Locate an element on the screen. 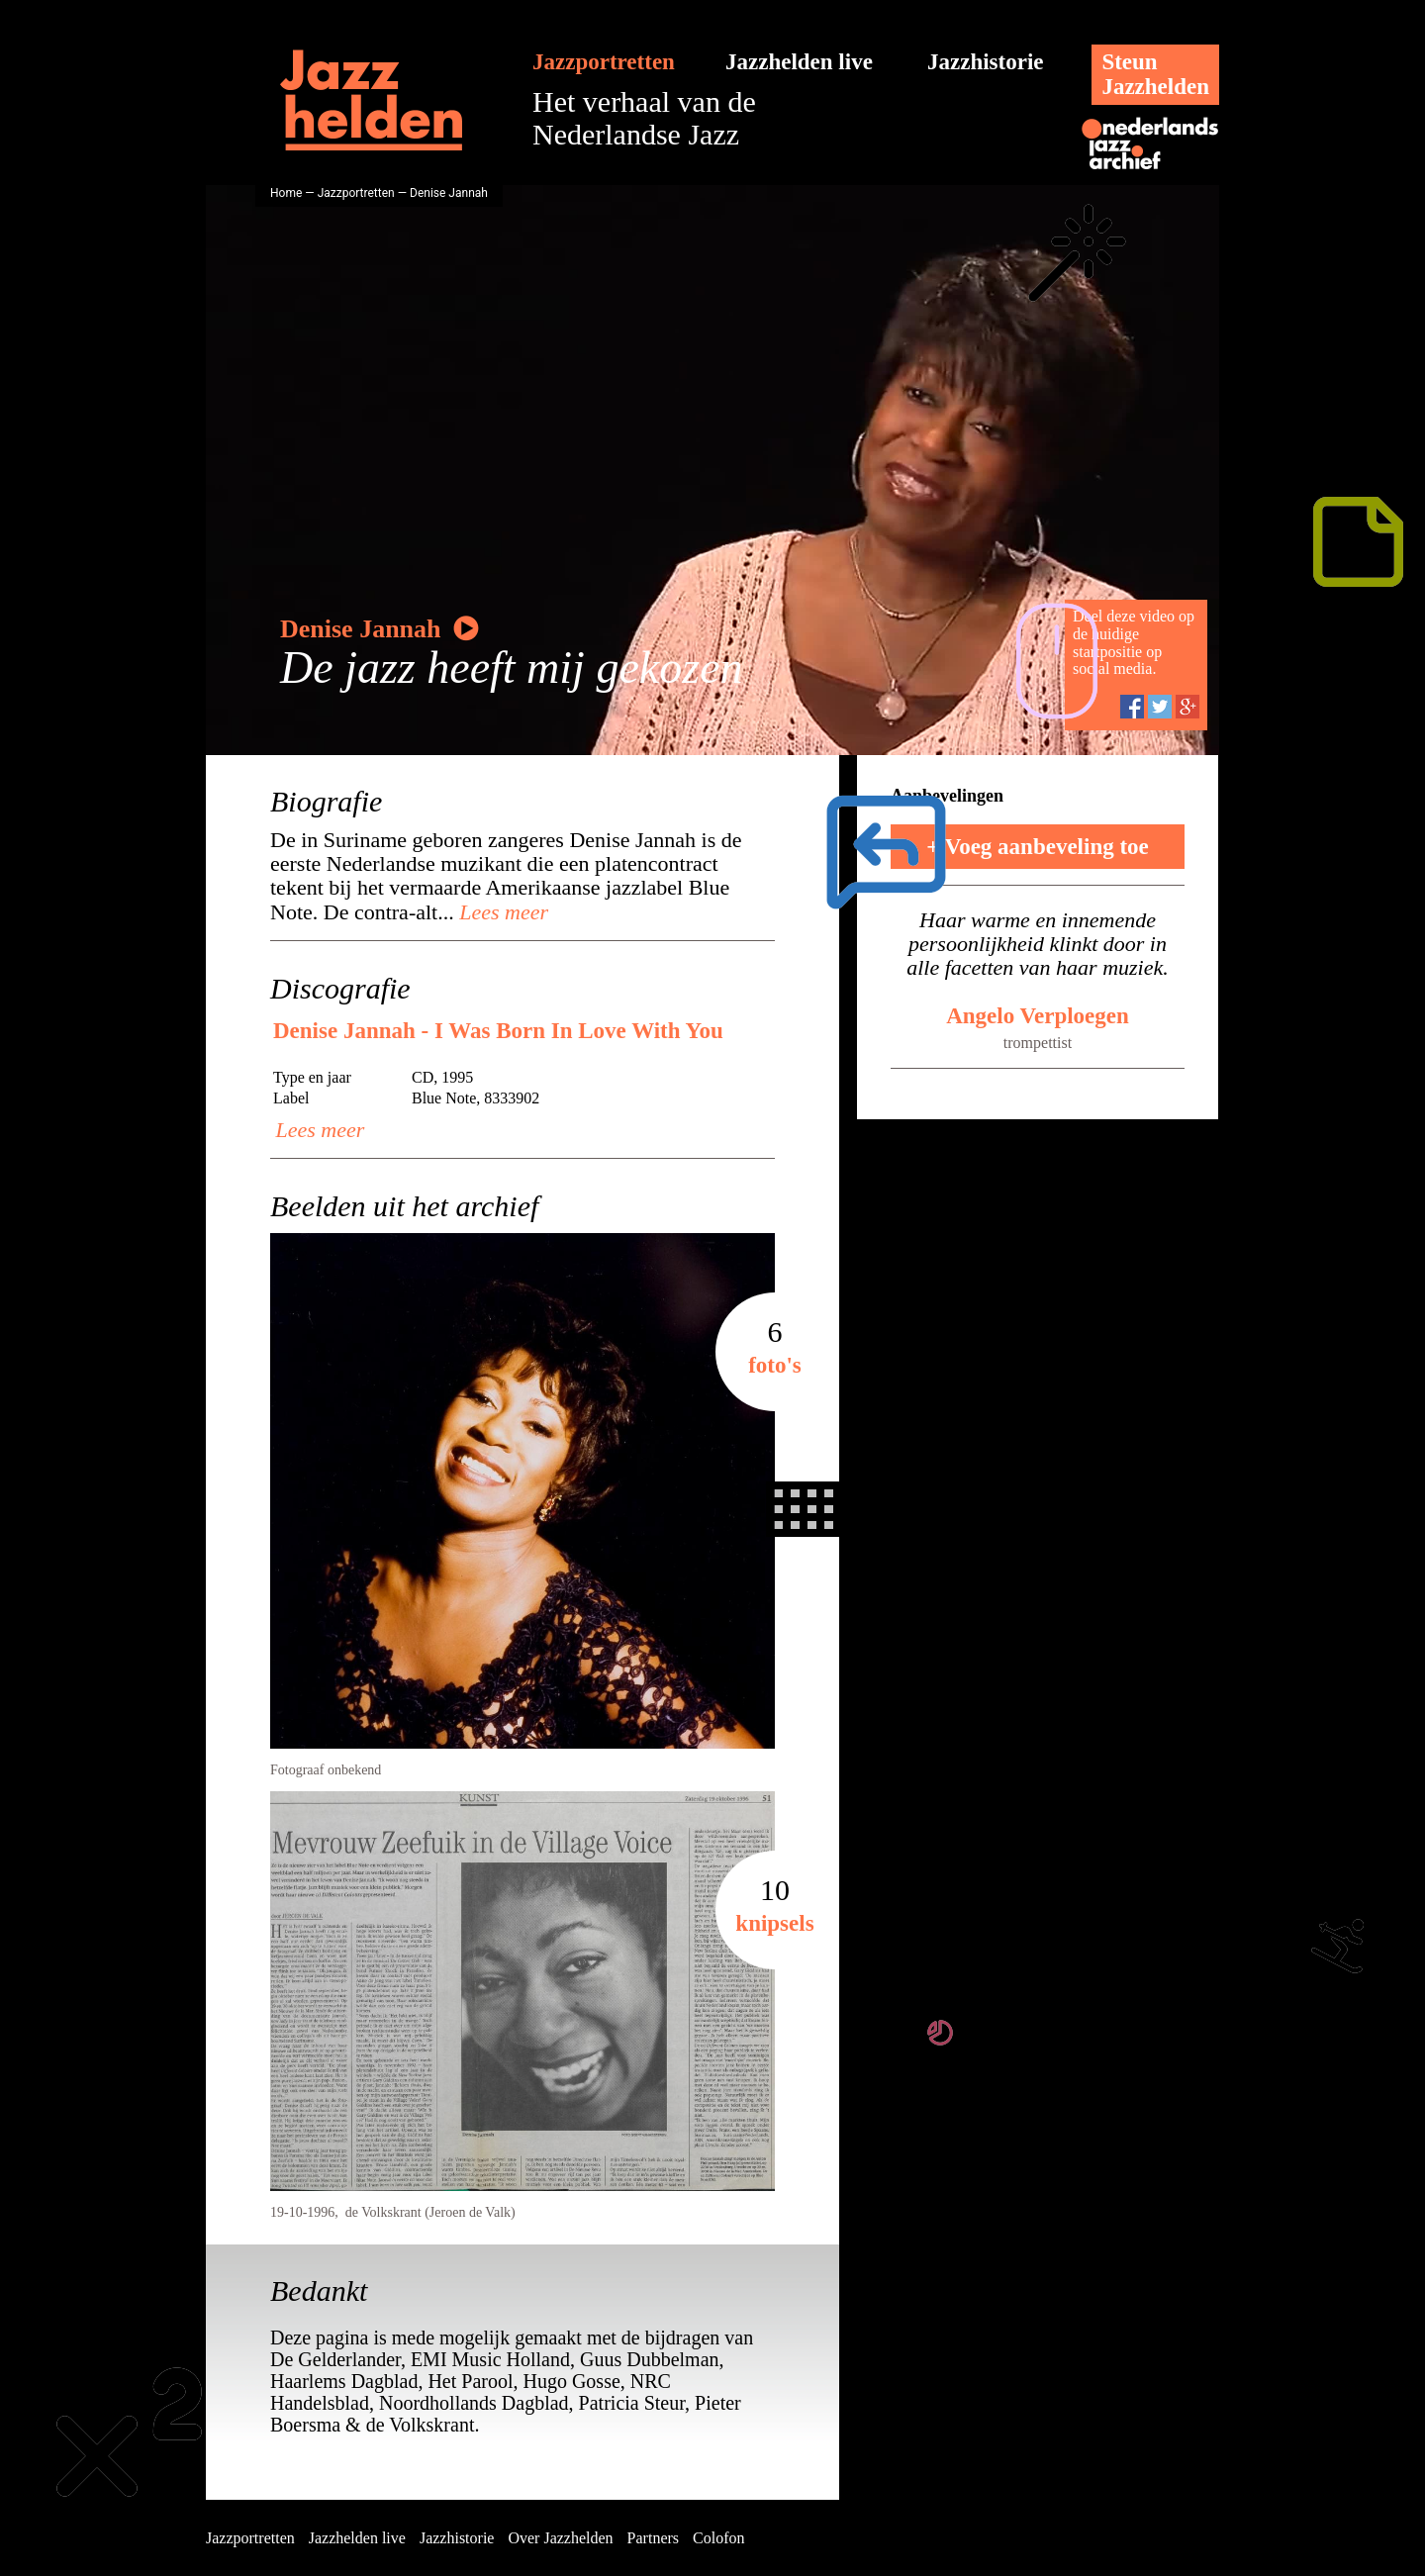 The width and height of the screenshot is (1425, 2576). reply to a message is located at coordinates (886, 849).